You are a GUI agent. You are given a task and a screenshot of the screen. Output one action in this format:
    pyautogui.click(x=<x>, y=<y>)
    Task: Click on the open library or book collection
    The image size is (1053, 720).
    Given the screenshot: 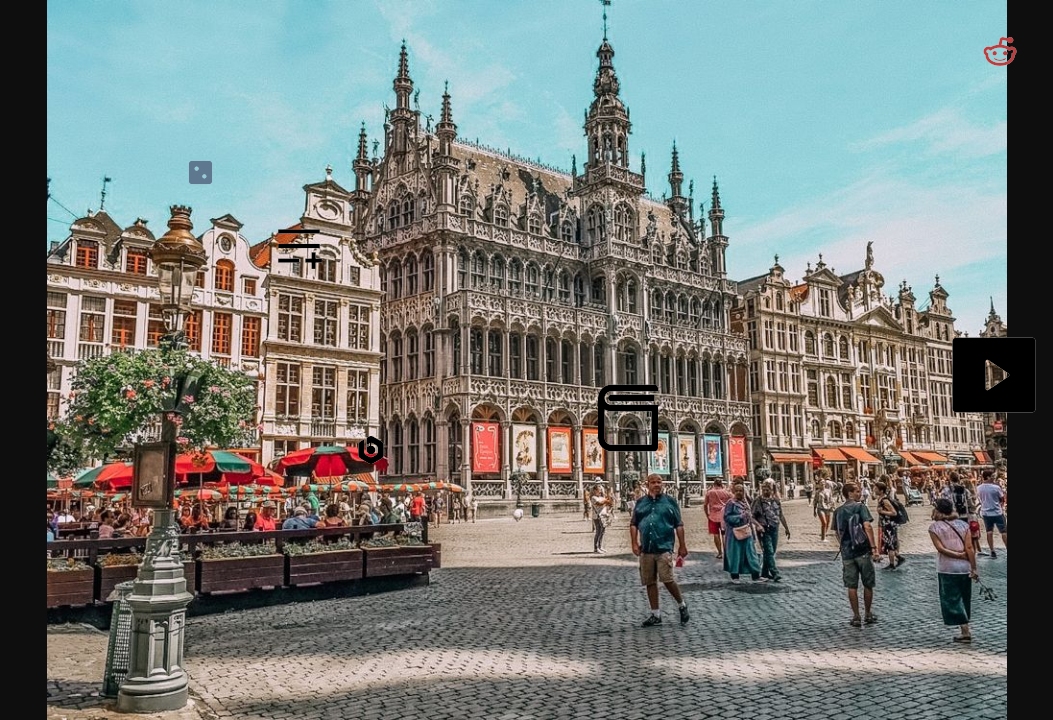 What is the action you would take?
    pyautogui.click(x=628, y=418)
    